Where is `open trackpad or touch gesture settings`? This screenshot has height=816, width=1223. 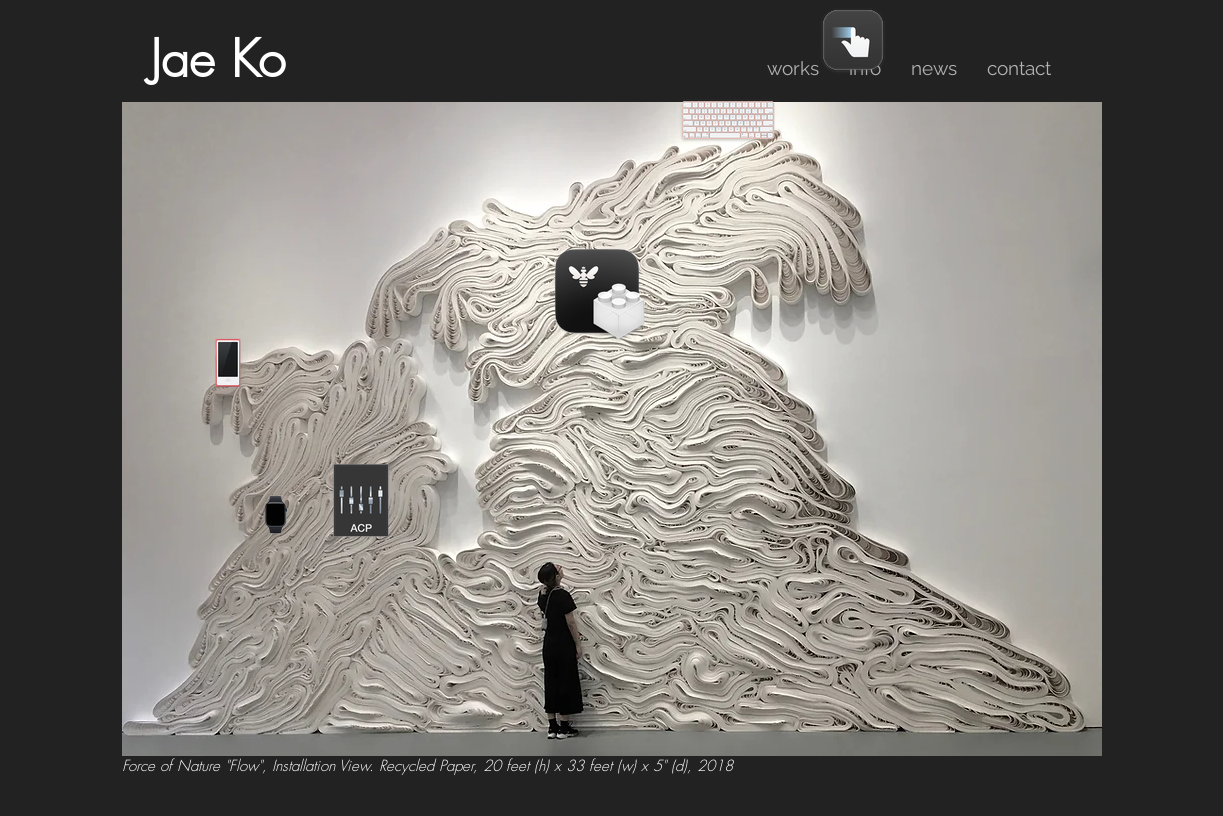 open trackpad or touch gesture settings is located at coordinates (853, 41).